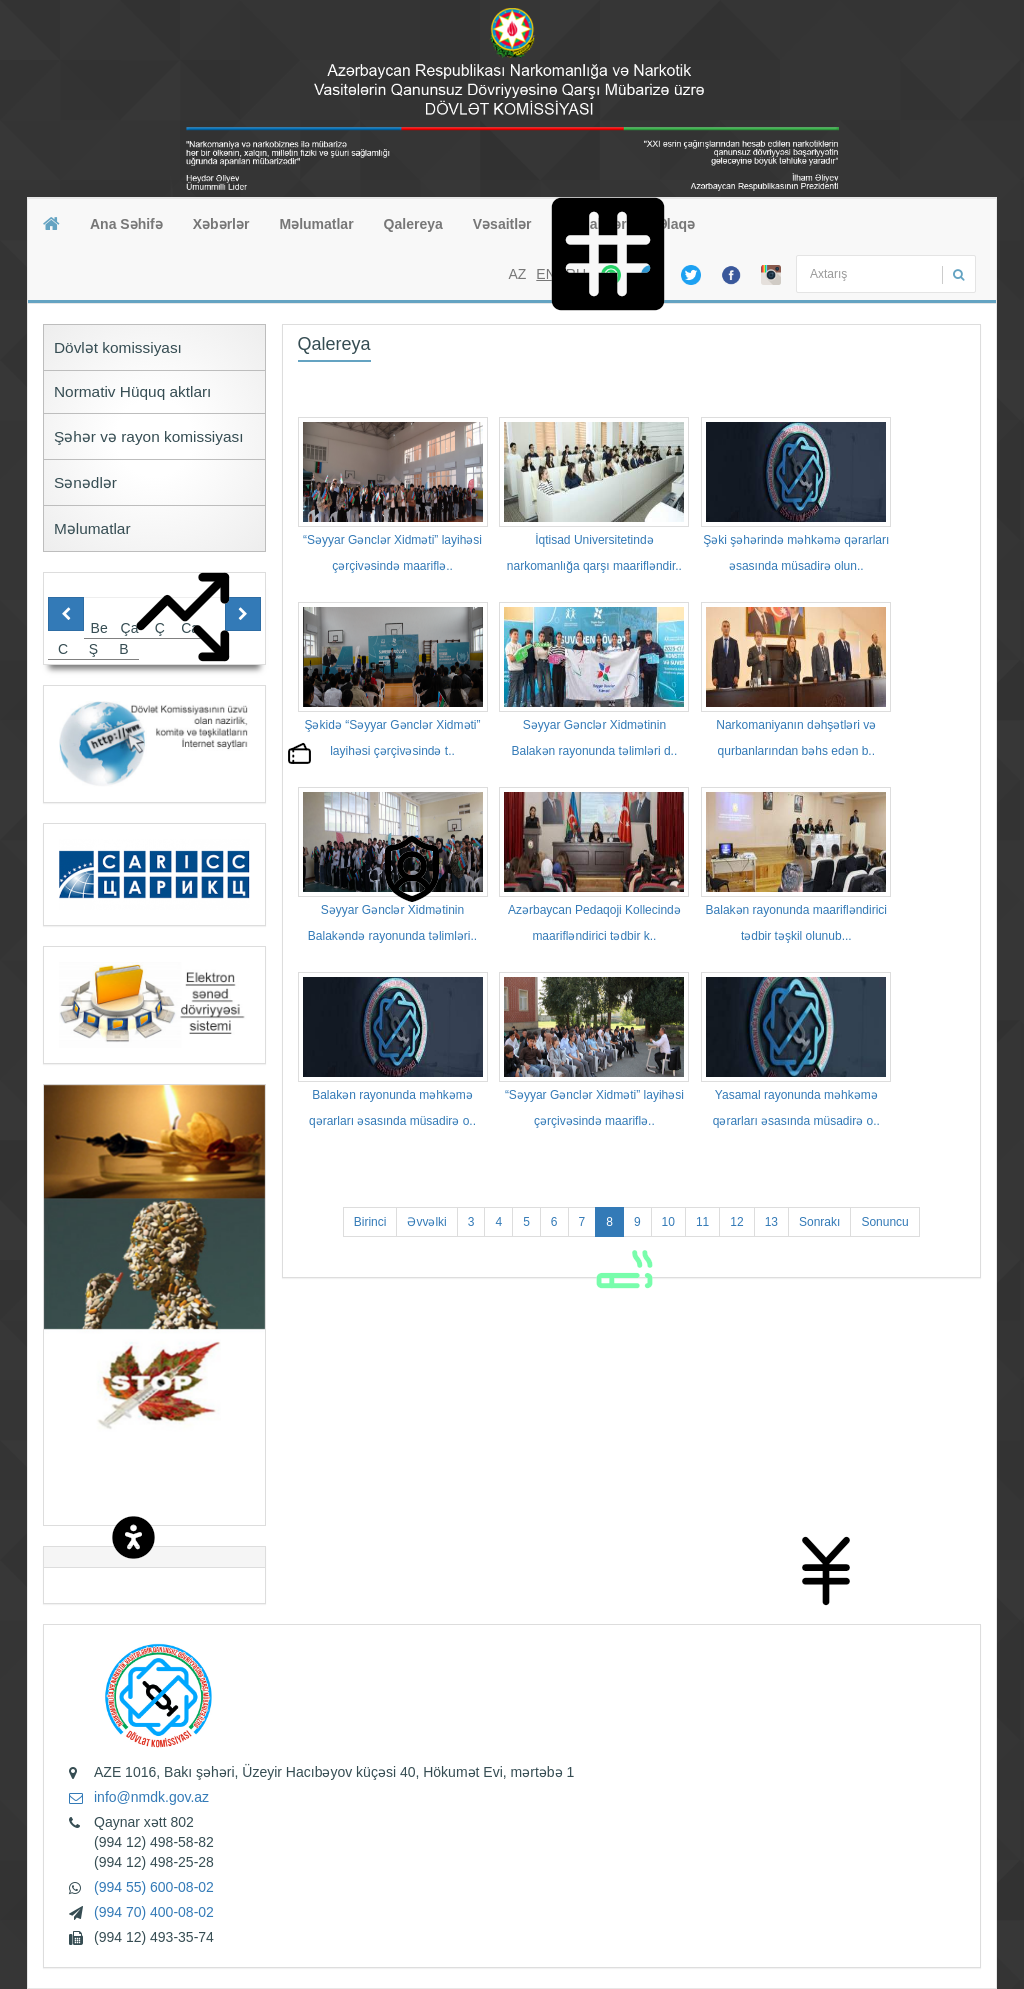  I want to click on view market trends and fluctuations, so click(185, 617).